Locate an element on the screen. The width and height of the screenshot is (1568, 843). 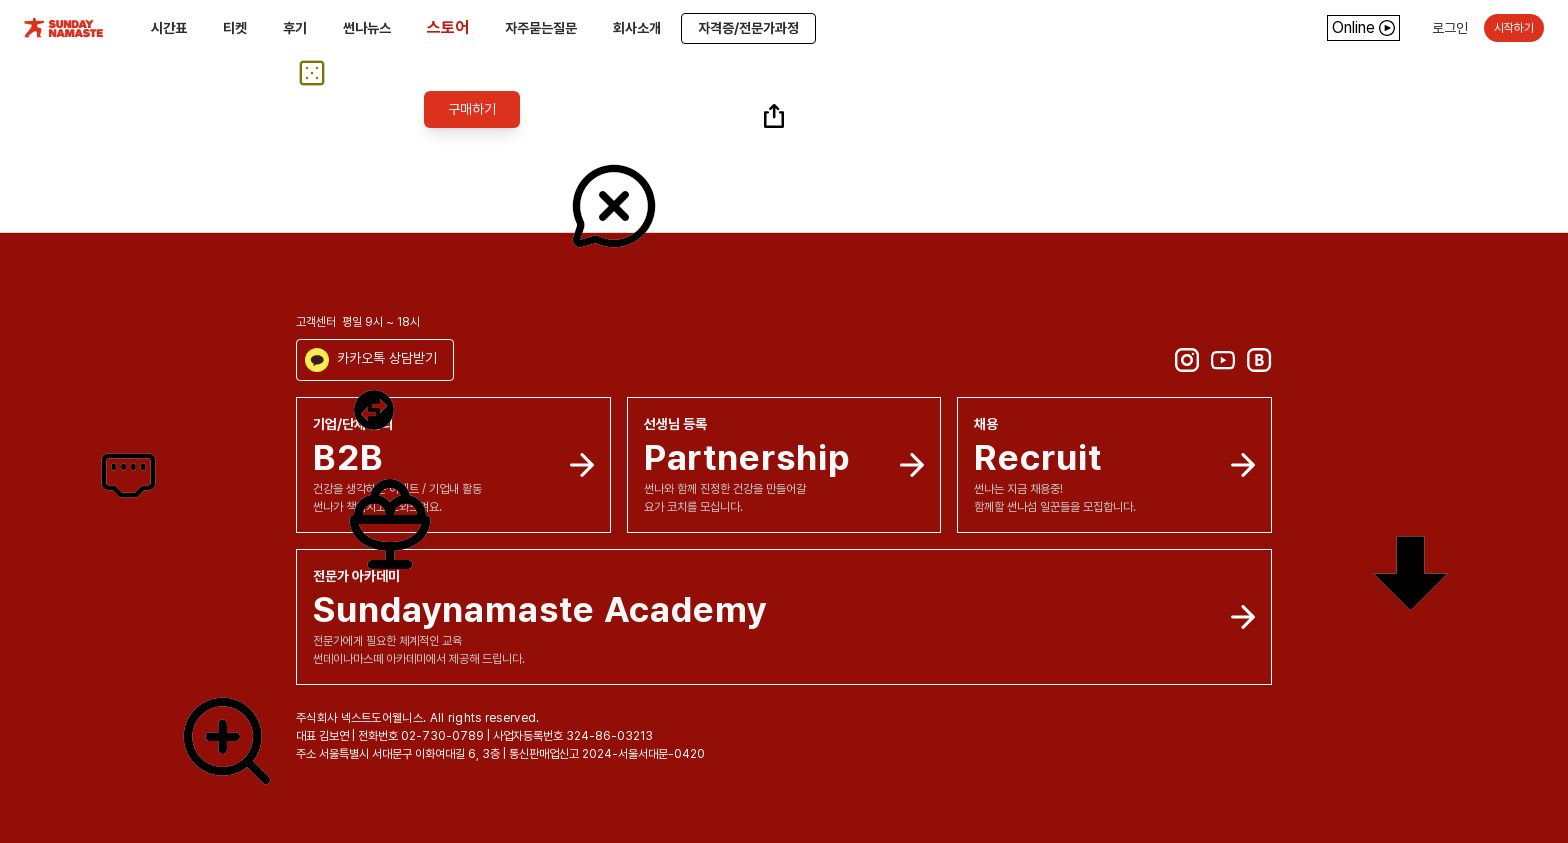
connect via ethernet or wired network is located at coordinates (128, 475).